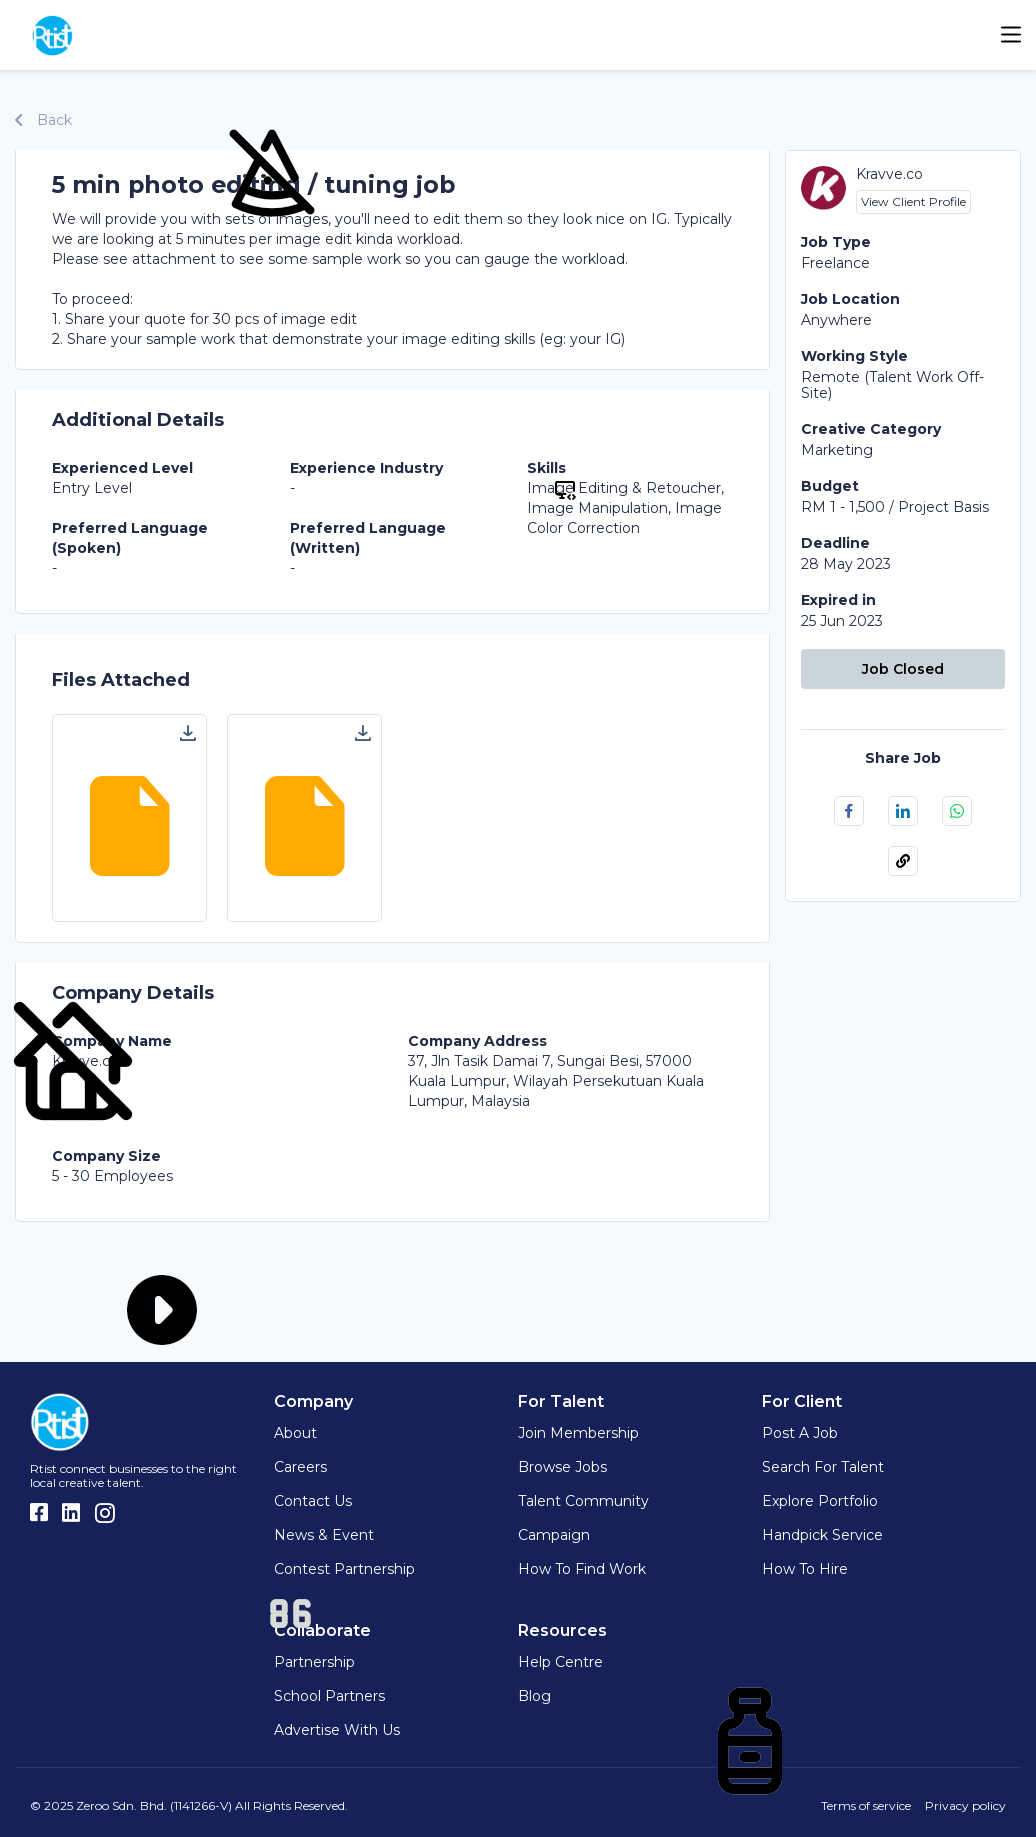  I want to click on indicates pizza is unavailable or sold out, so click(272, 172).